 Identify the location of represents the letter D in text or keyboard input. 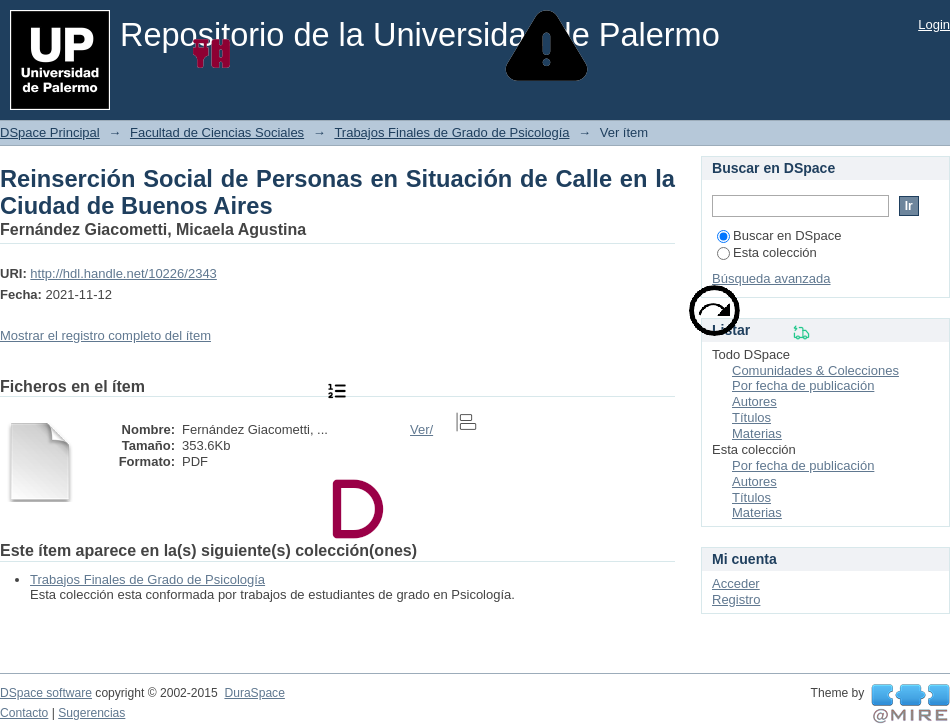
(358, 509).